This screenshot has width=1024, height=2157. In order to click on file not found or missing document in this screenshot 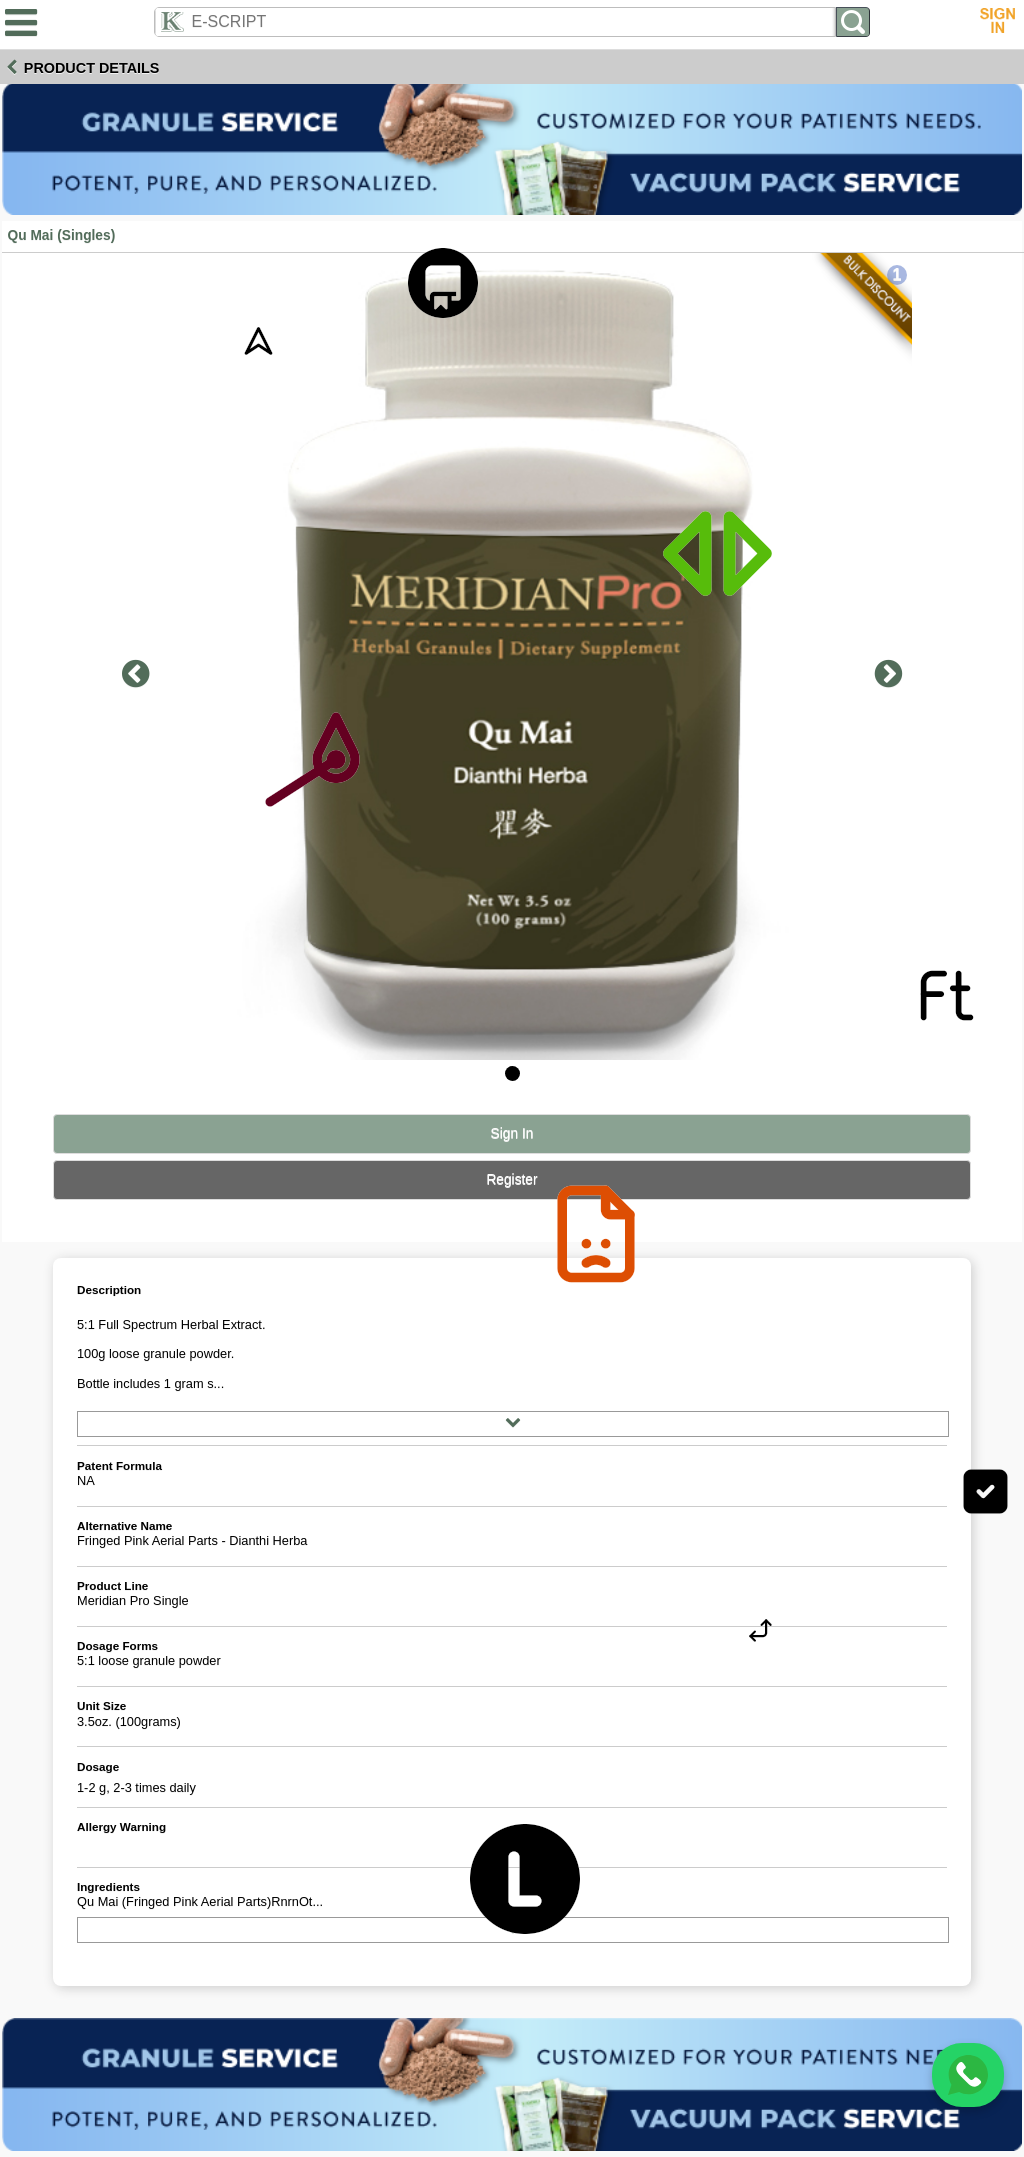, I will do `click(596, 1234)`.